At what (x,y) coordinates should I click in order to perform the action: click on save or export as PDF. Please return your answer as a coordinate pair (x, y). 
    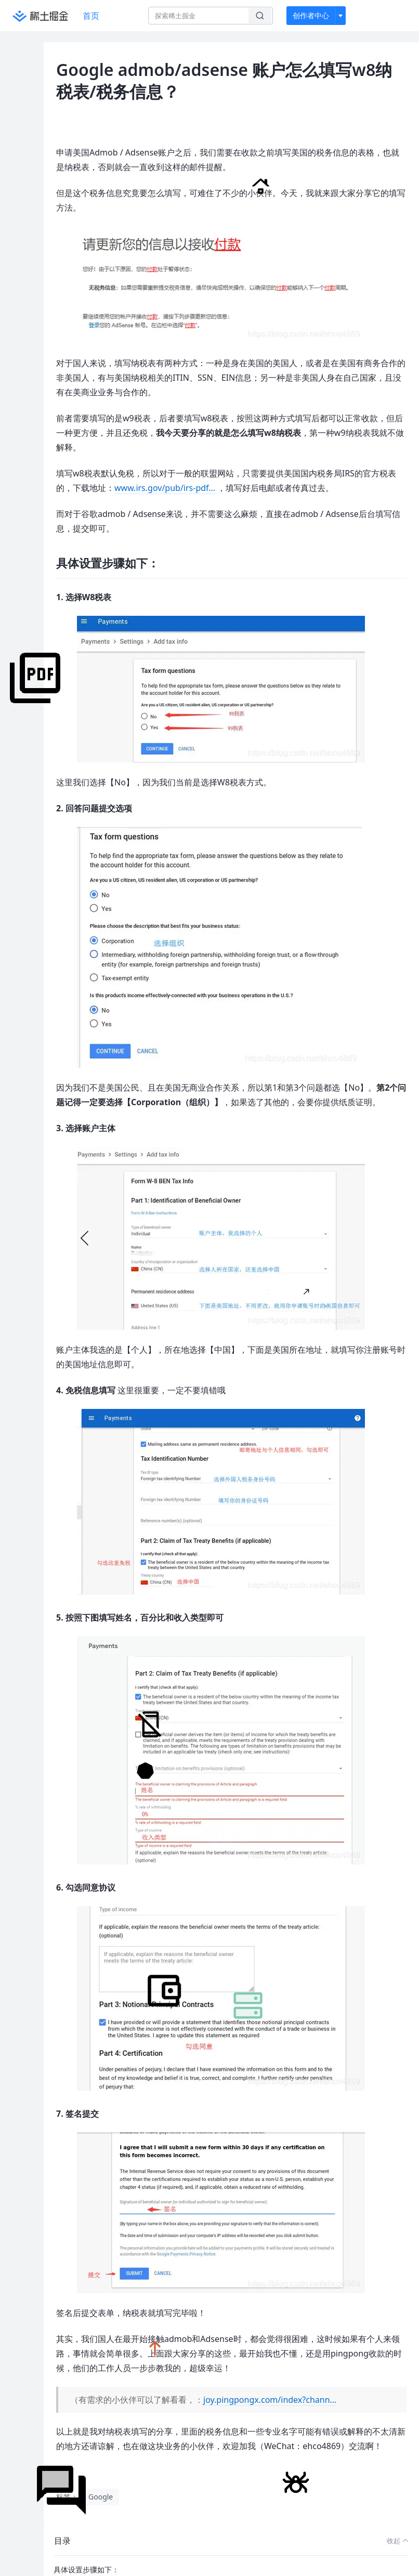
    Looking at the image, I should click on (35, 678).